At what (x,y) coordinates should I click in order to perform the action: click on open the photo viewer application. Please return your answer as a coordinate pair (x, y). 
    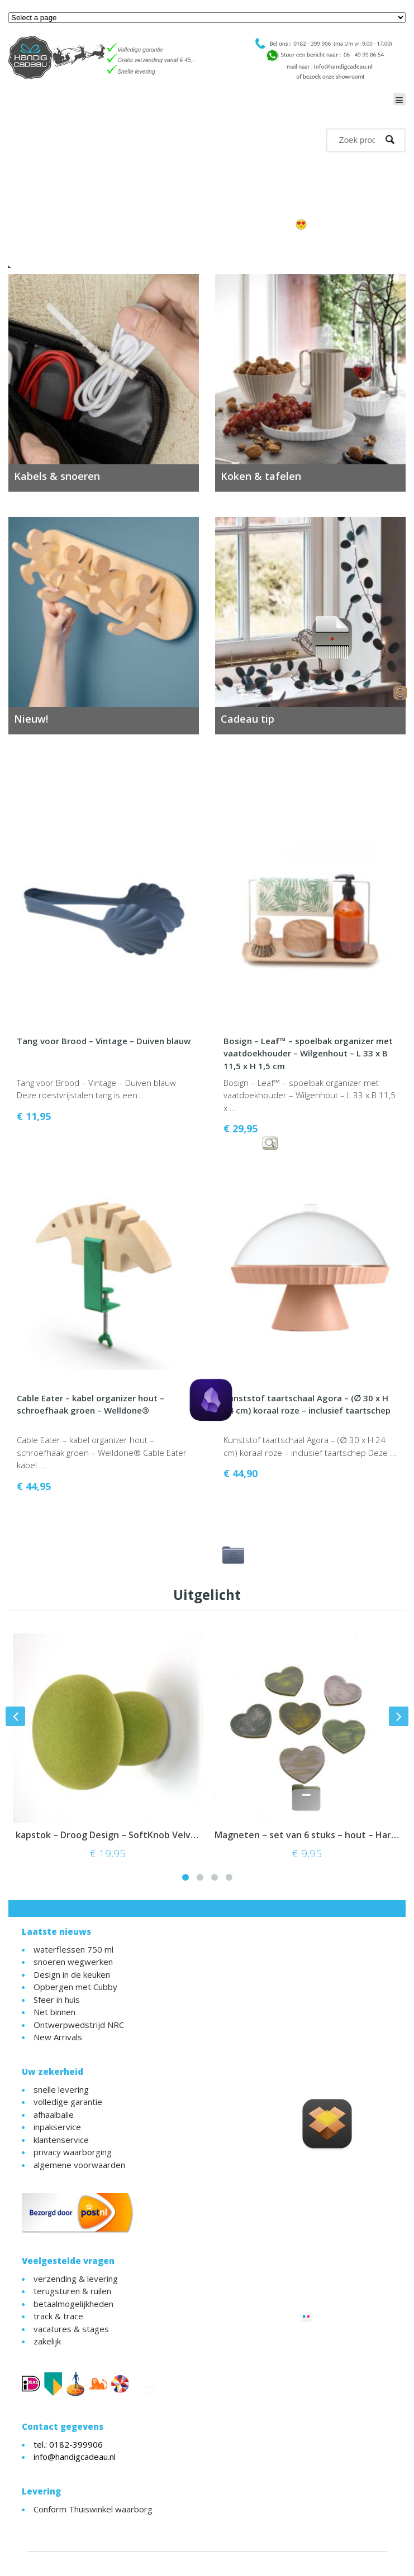
    Looking at the image, I should click on (270, 1143).